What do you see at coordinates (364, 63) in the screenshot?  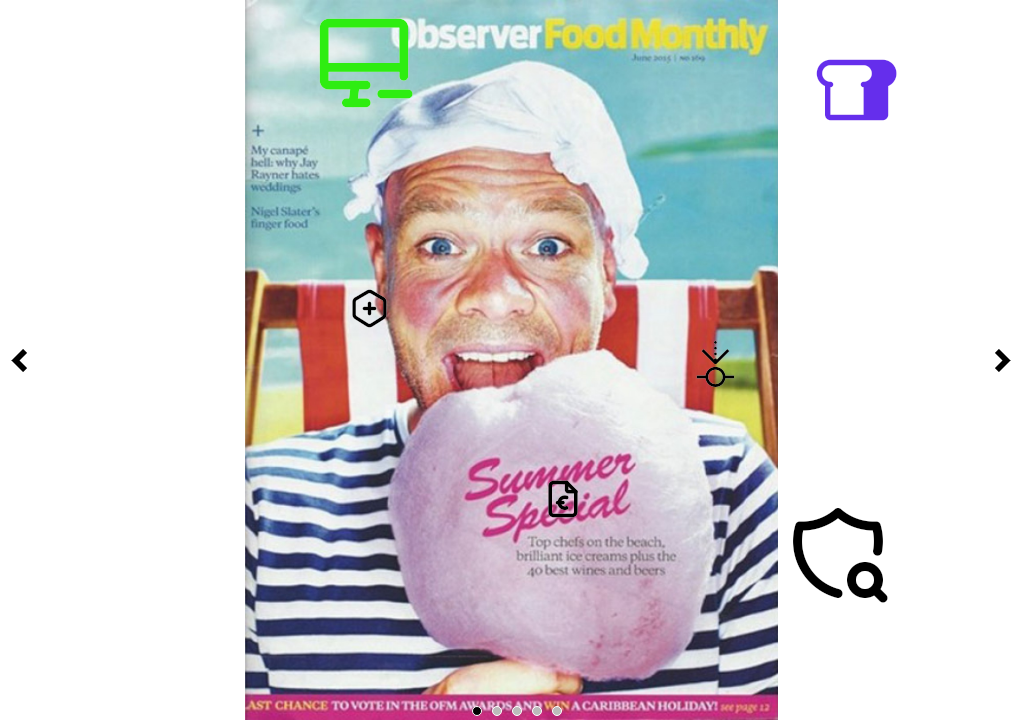 I see `remove a desktop device from your account` at bounding box center [364, 63].